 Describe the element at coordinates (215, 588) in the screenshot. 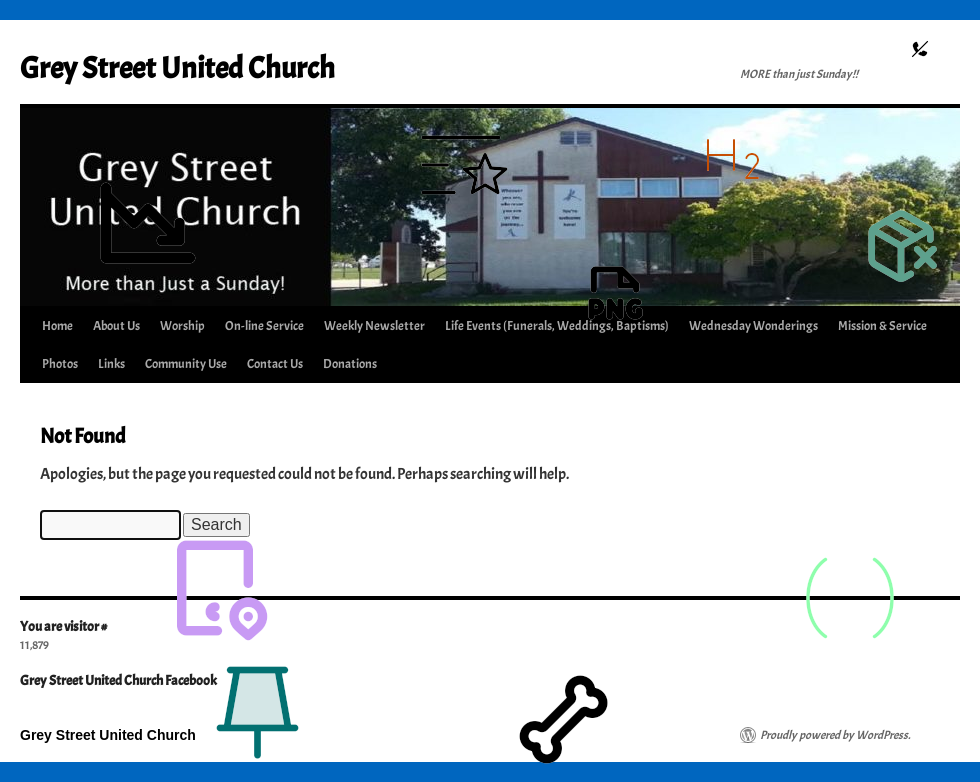

I see `set tablet as pinned location device` at that location.